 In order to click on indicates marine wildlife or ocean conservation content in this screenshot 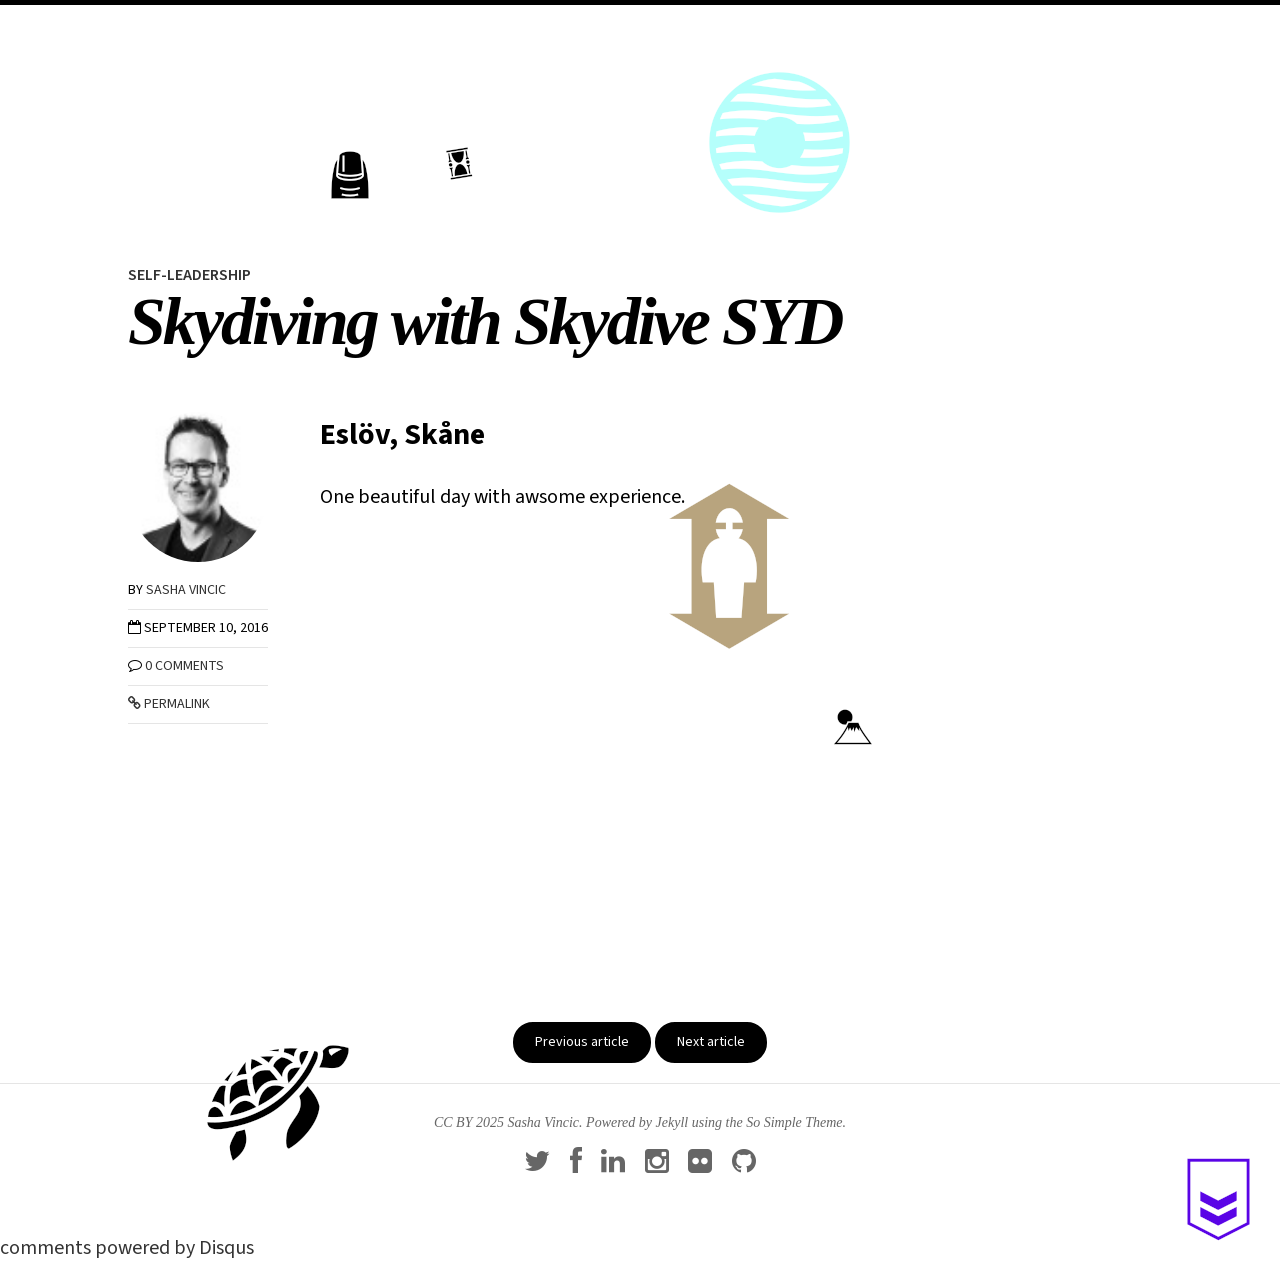, I will do `click(278, 1103)`.